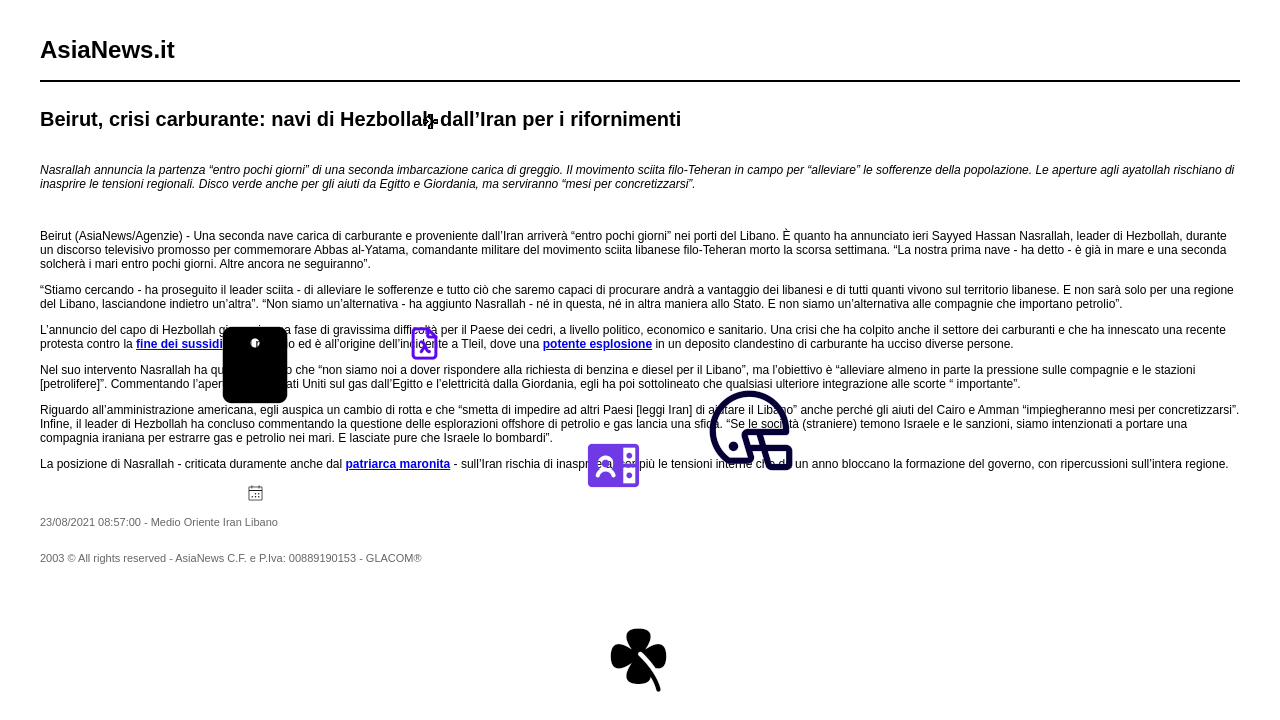 Image resolution: width=1280 pixels, height=720 pixels. Describe the element at coordinates (255, 365) in the screenshot. I see `access tablet camera settings` at that location.